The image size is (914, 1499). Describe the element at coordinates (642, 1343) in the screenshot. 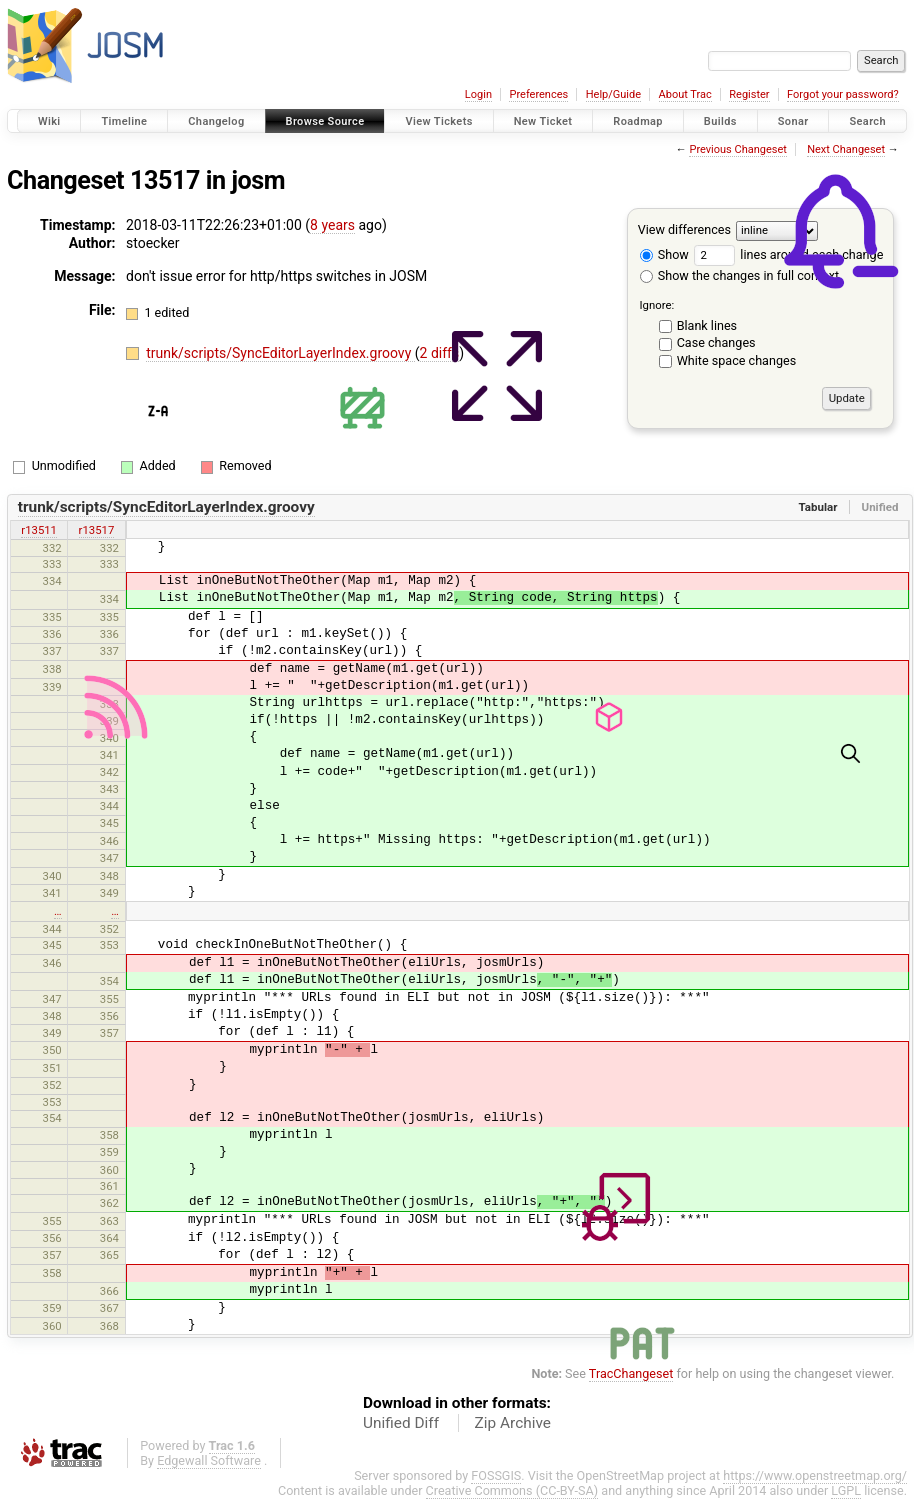

I see `indicates an HTTP PATCH request method` at that location.